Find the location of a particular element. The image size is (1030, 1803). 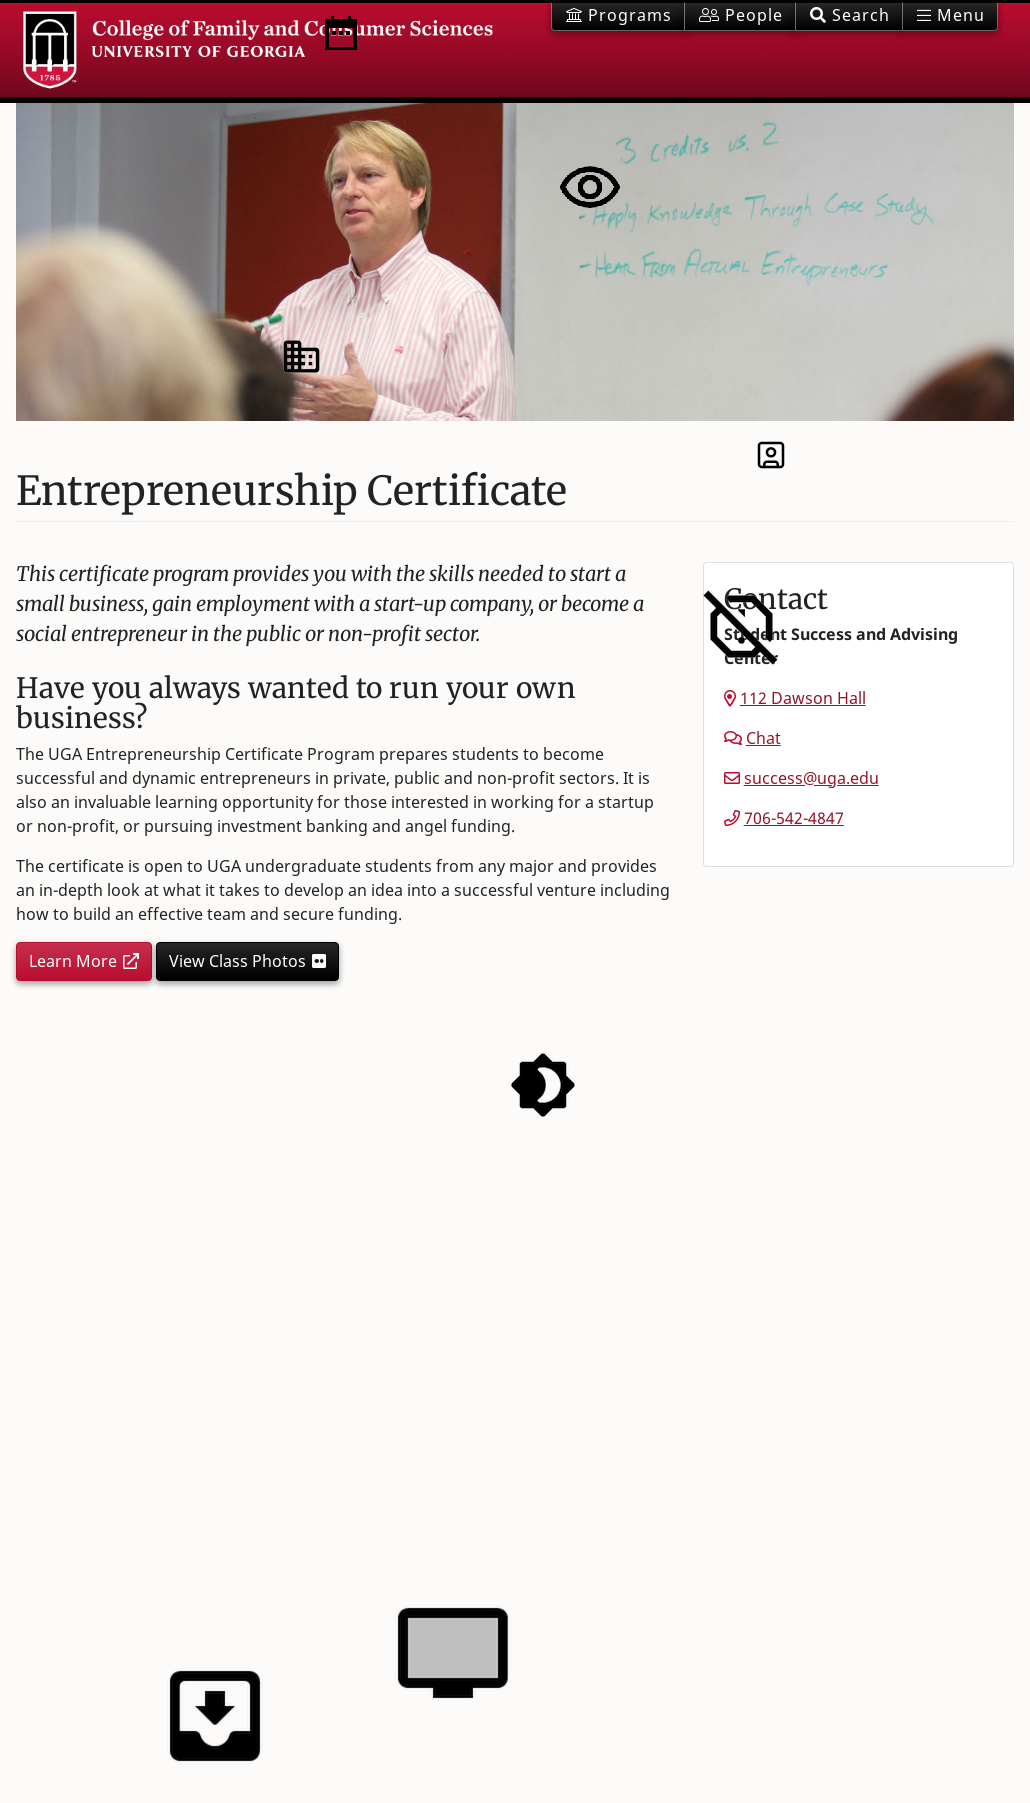

view user profile is located at coordinates (771, 455).